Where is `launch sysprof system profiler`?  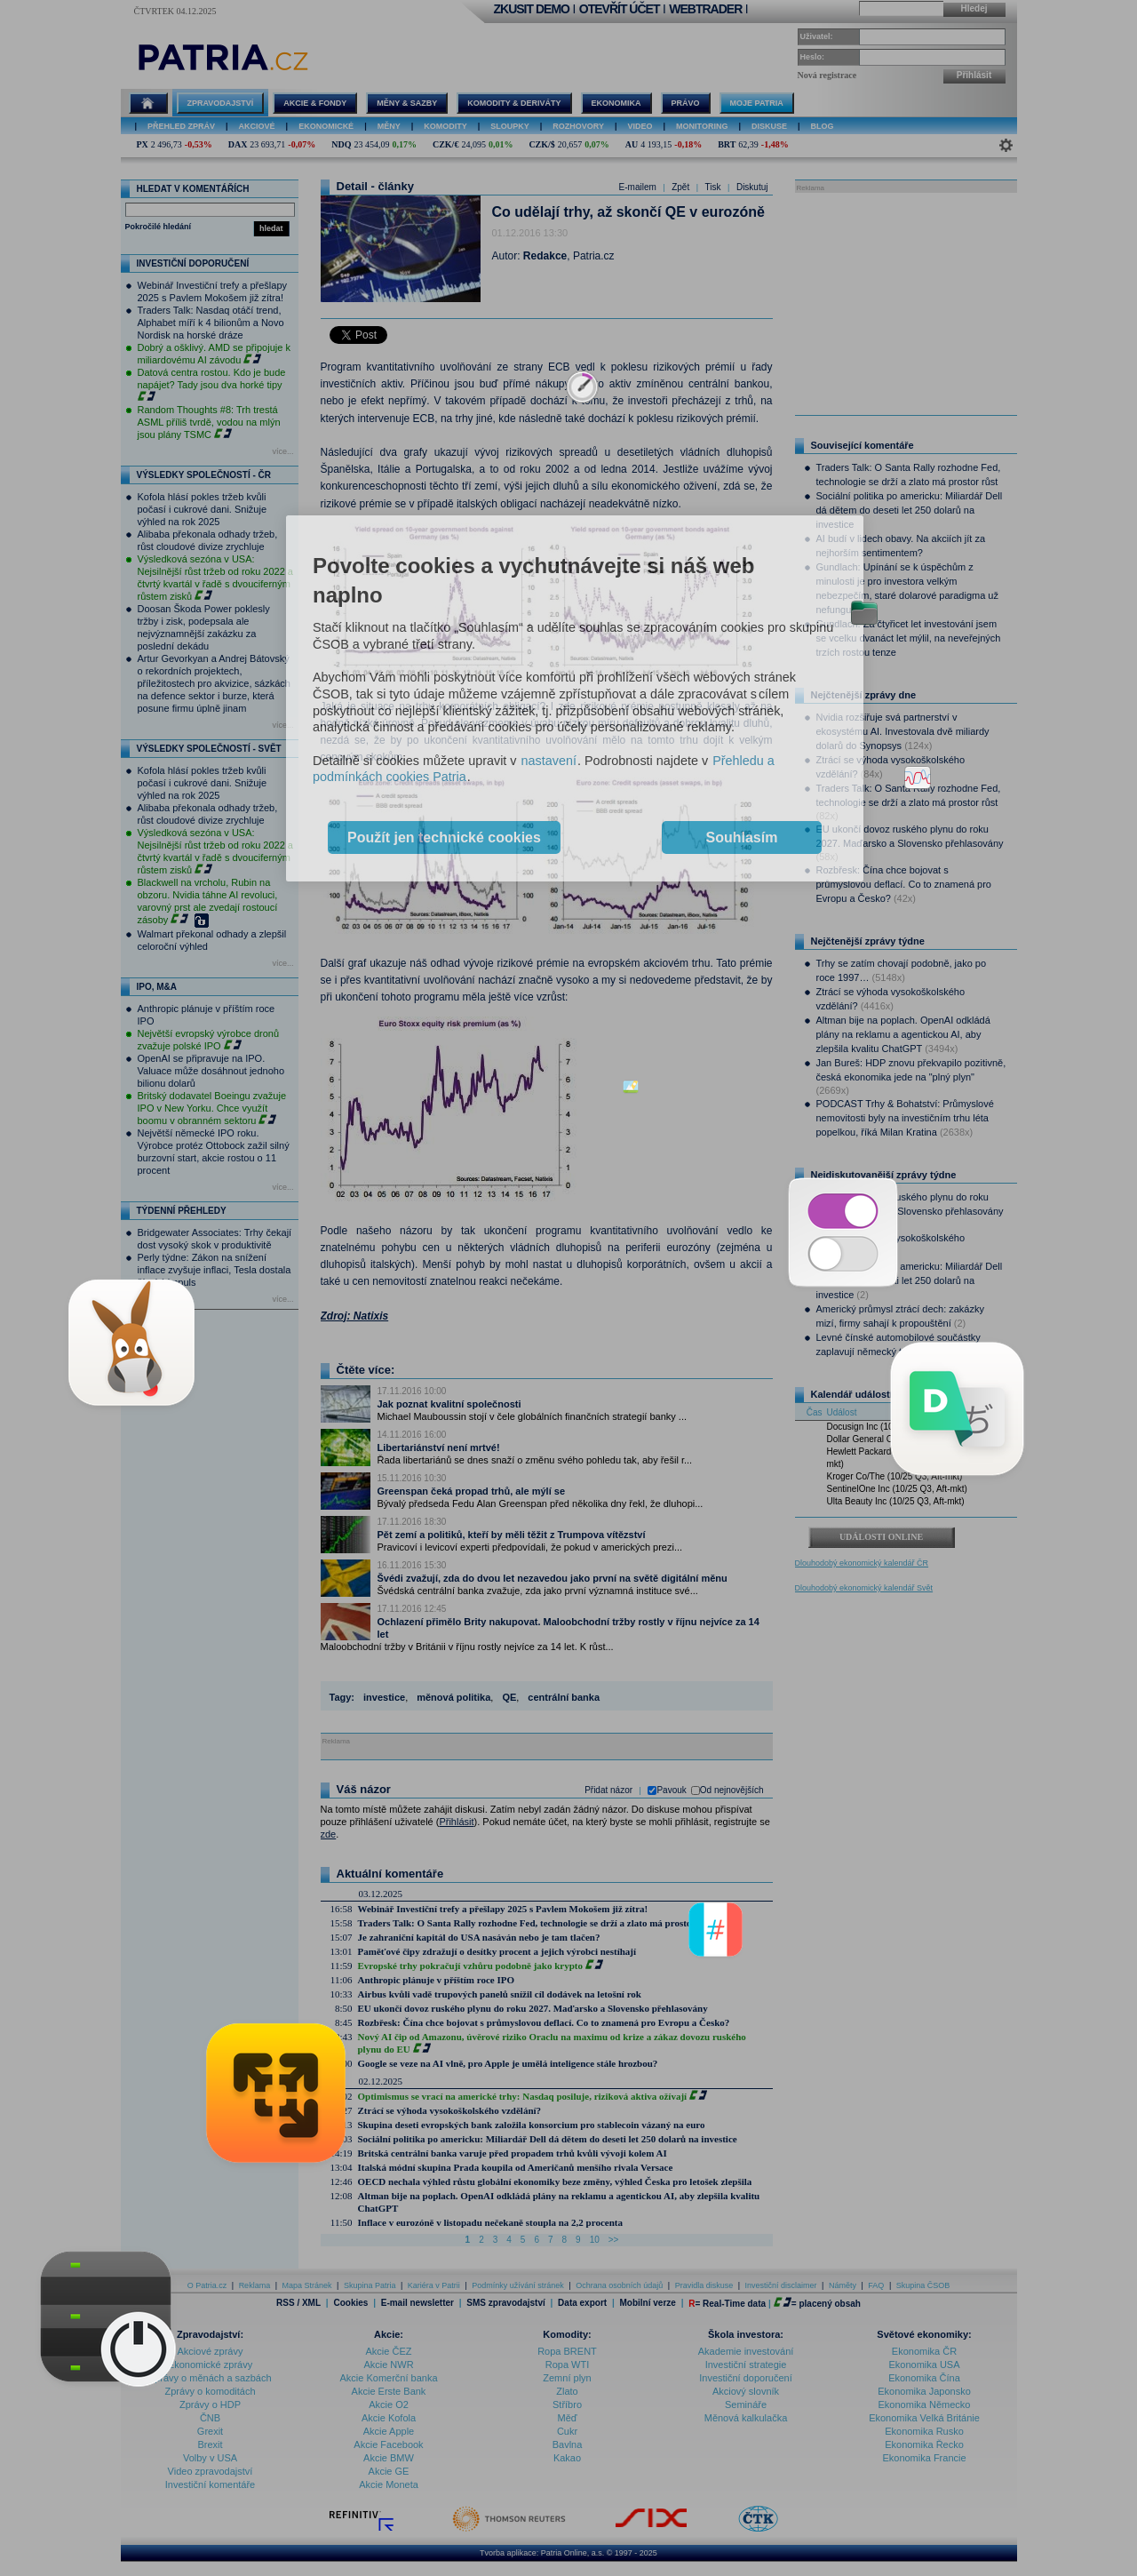
launch sysprof system profiler is located at coordinates (582, 387).